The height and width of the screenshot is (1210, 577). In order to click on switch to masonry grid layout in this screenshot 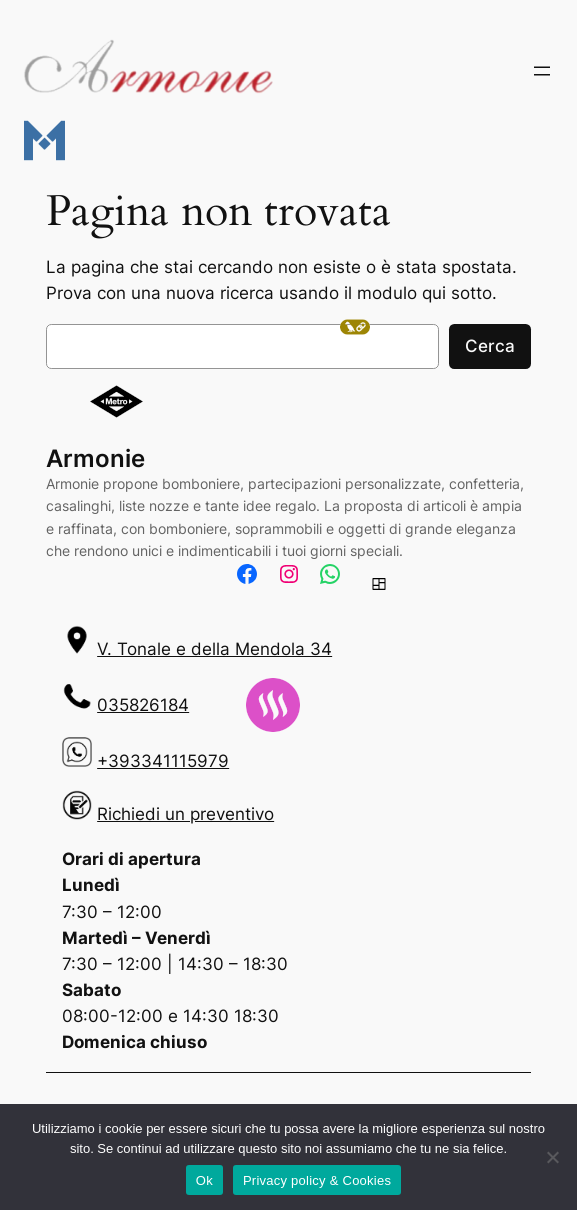, I will do `click(379, 584)`.